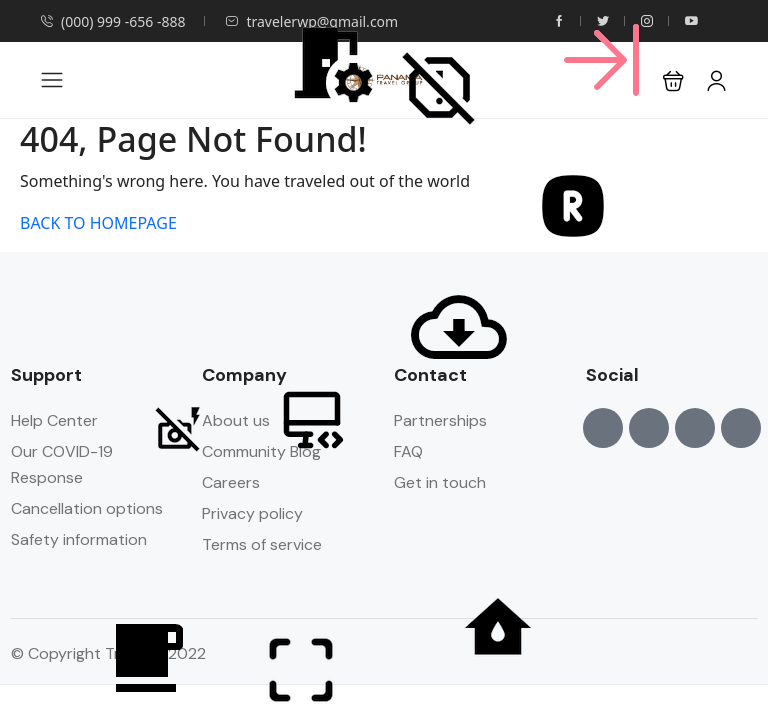 The width and height of the screenshot is (768, 720). Describe the element at coordinates (330, 63) in the screenshot. I see `adjust room or space settings` at that location.